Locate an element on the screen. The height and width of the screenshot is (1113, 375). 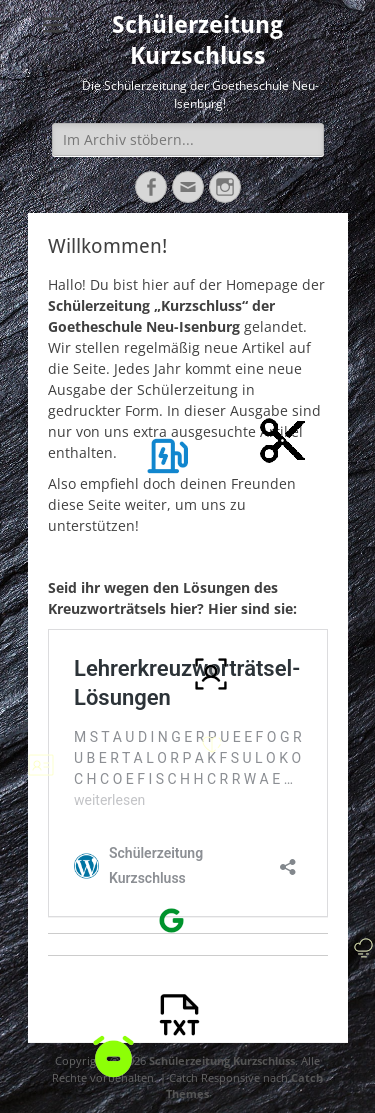
indicates foggy weather conditions is located at coordinates (363, 947).